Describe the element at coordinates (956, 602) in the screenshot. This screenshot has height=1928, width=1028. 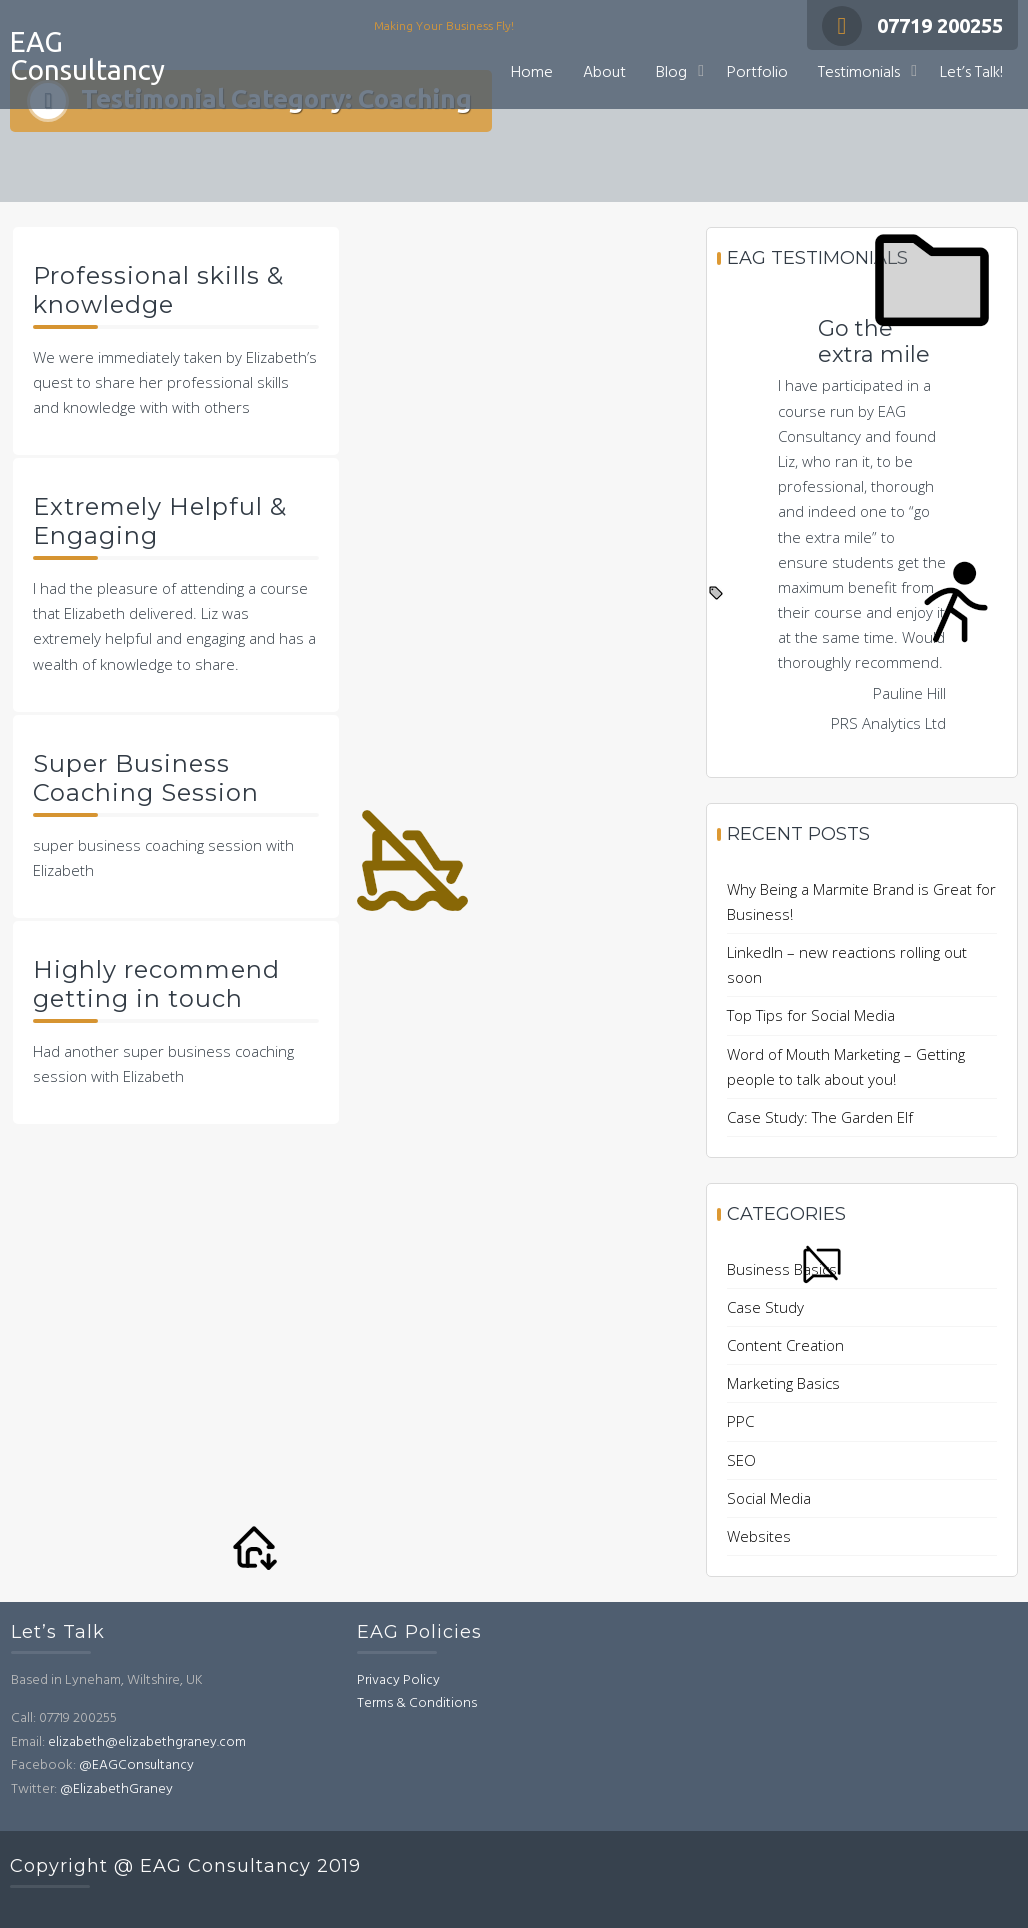
I see `switch to walking directions` at that location.